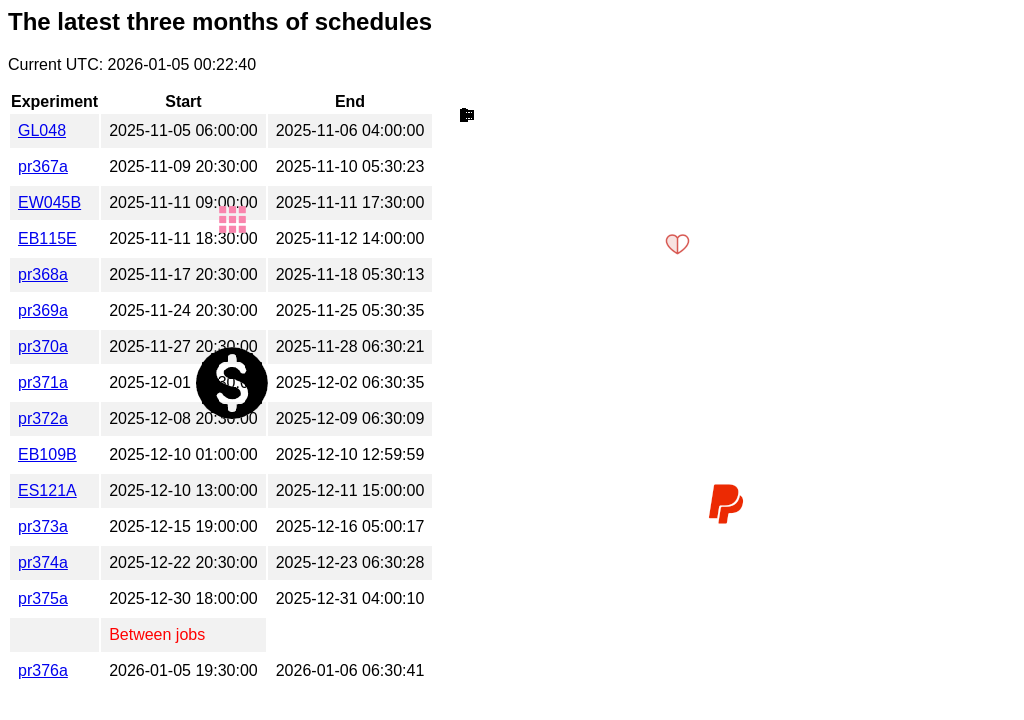 The height and width of the screenshot is (720, 1024). What do you see at coordinates (726, 504) in the screenshot?
I see `pay with PayPal` at bounding box center [726, 504].